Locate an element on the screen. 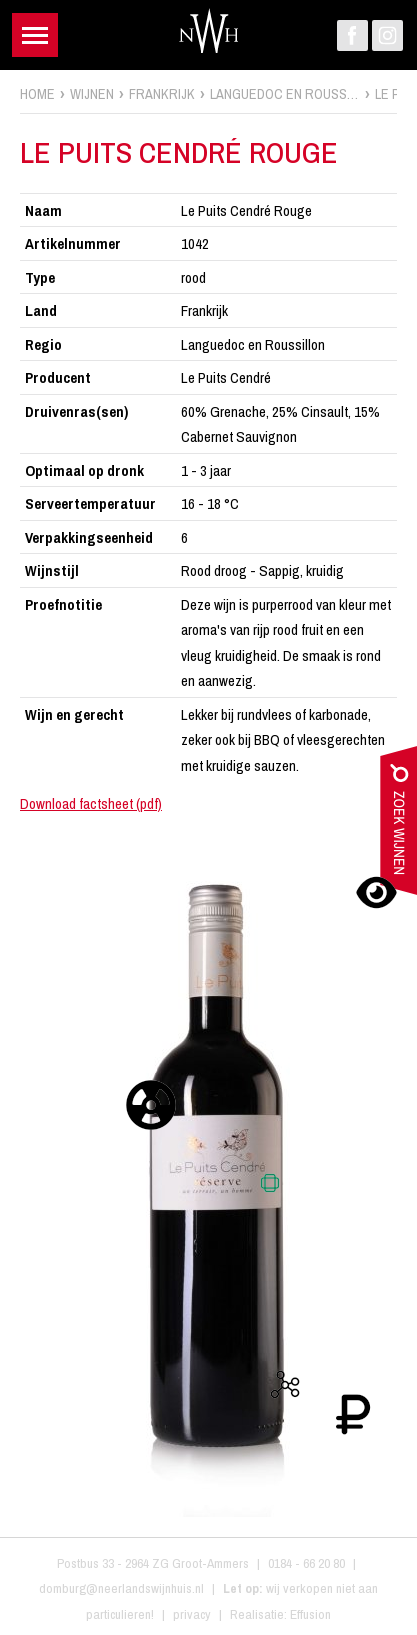 This screenshot has width=417, height=1635. view or preview content is located at coordinates (376, 892).